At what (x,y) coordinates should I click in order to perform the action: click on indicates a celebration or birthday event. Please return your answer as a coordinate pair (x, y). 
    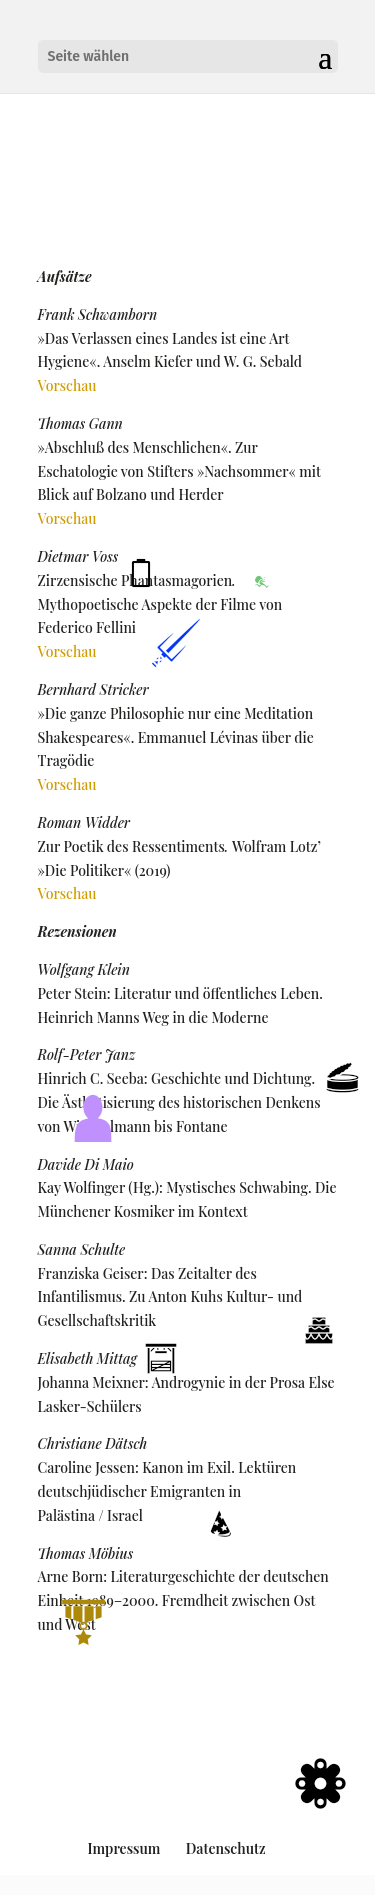
    Looking at the image, I should click on (220, 1523).